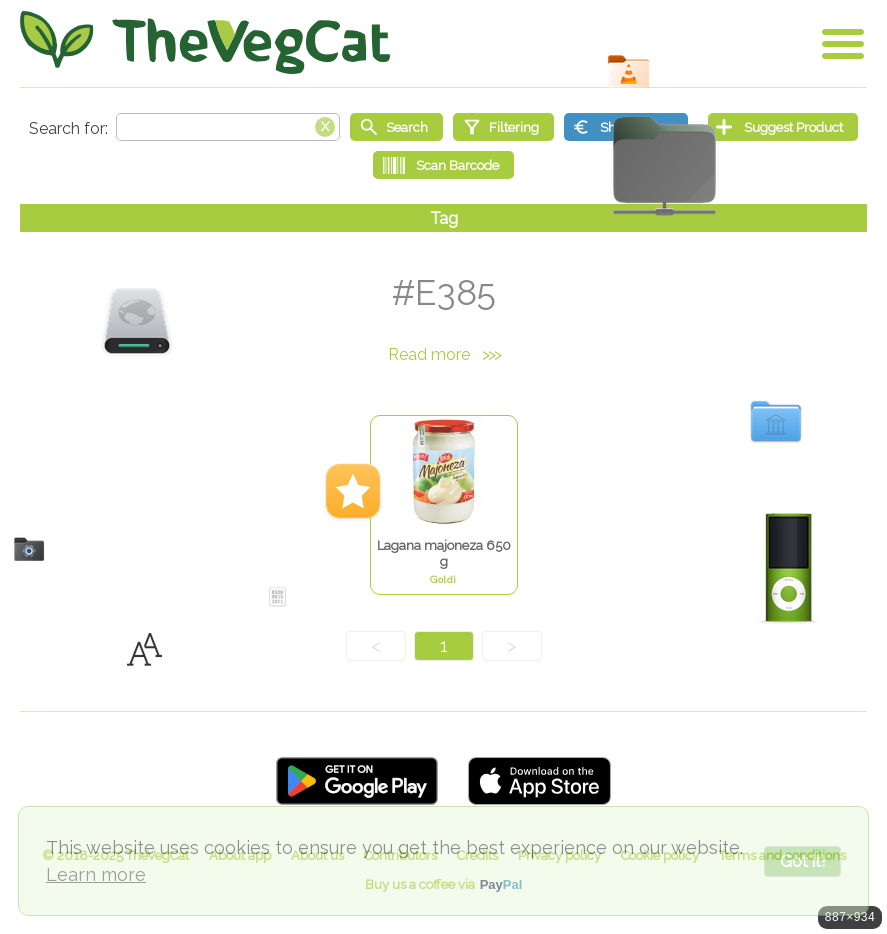  What do you see at coordinates (628, 72) in the screenshot?
I see `open folder containing VLC media player files` at bounding box center [628, 72].